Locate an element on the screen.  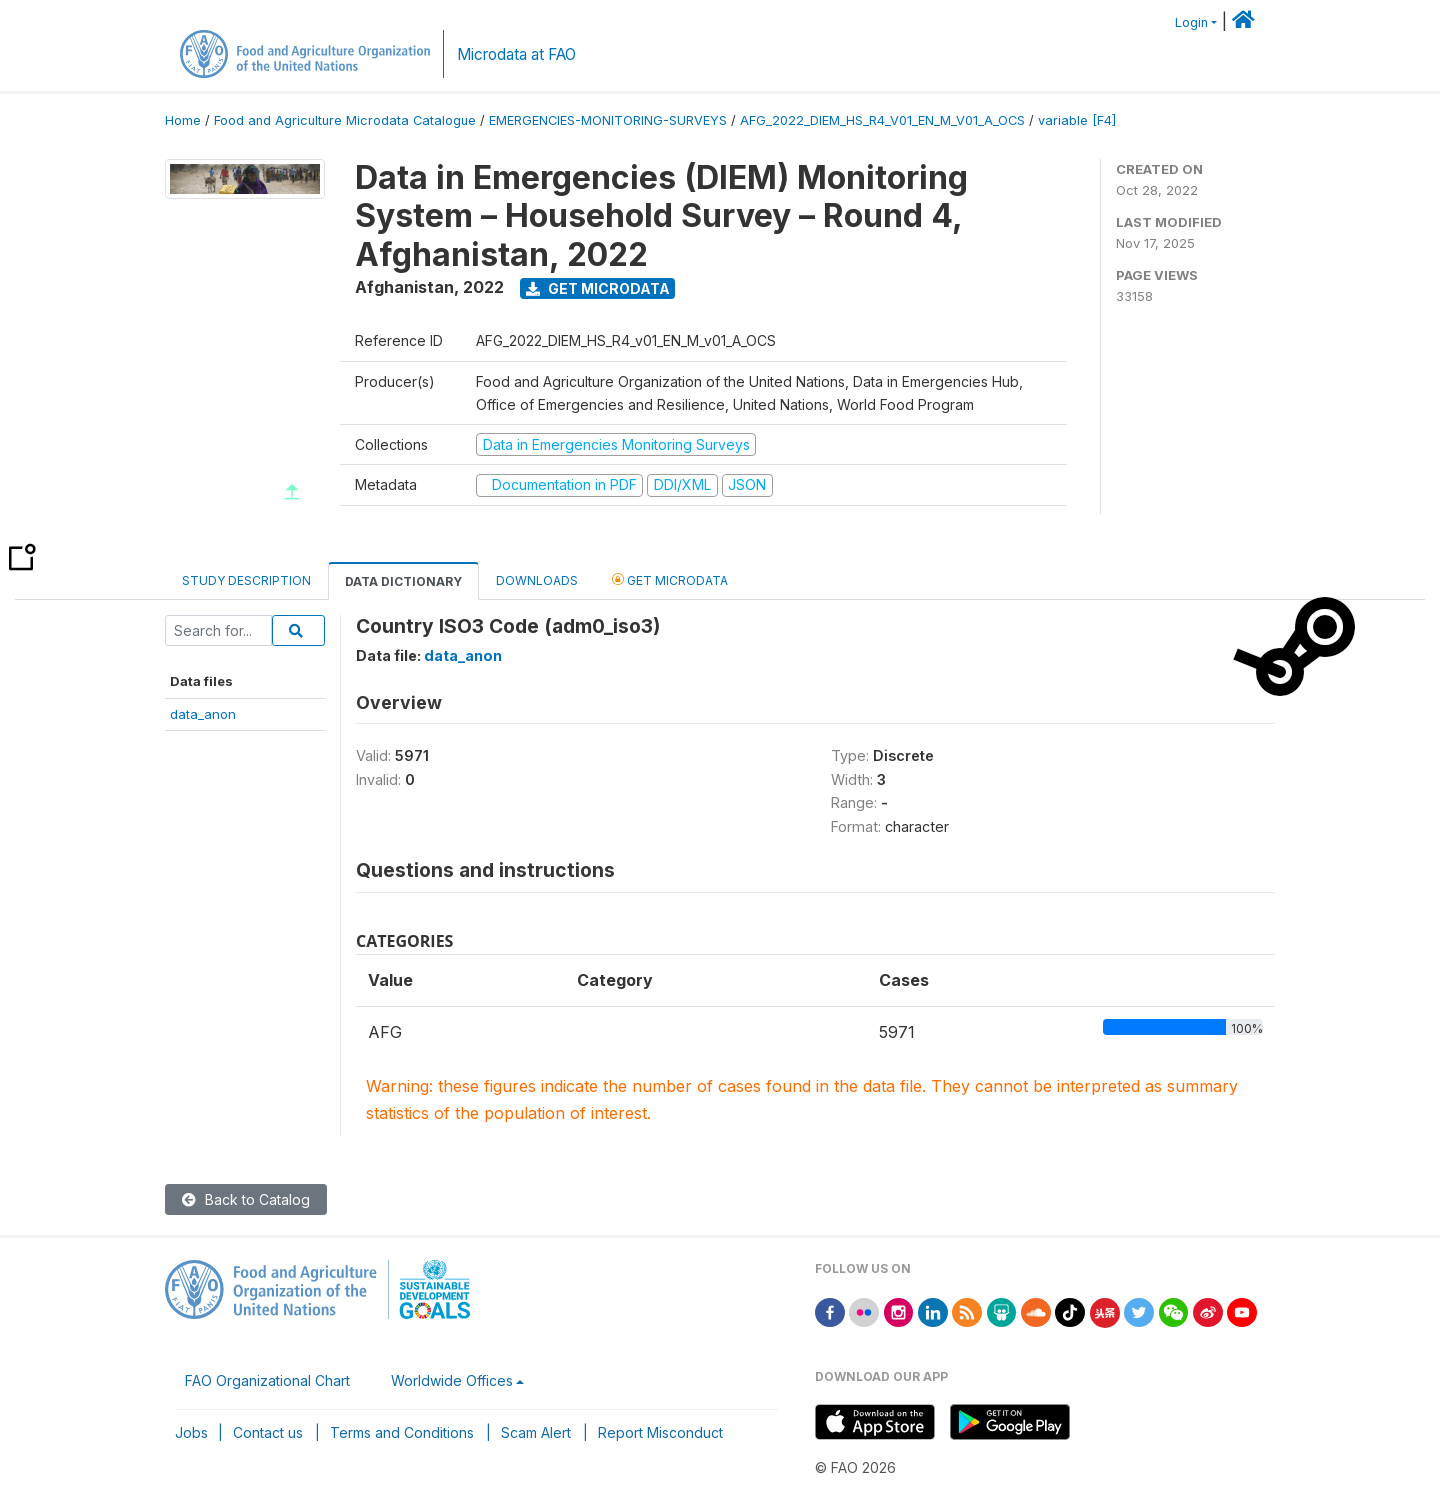
indicates new notifications or alerts is located at coordinates (21, 557).